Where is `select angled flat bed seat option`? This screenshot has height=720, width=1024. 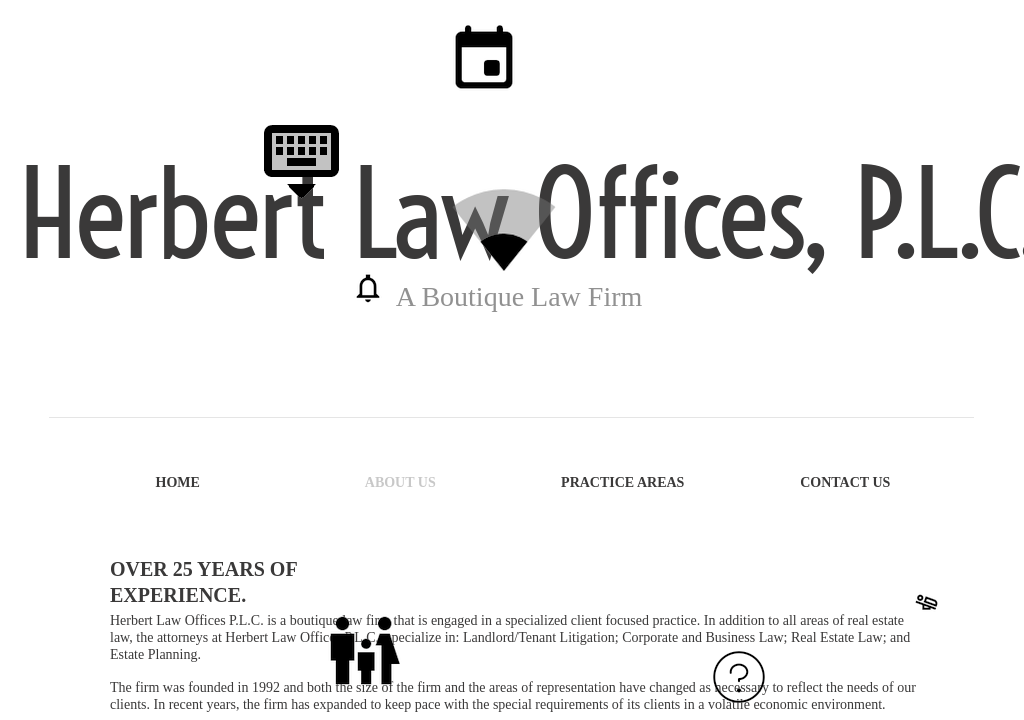 select angled flat bed seat option is located at coordinates (926, 602).